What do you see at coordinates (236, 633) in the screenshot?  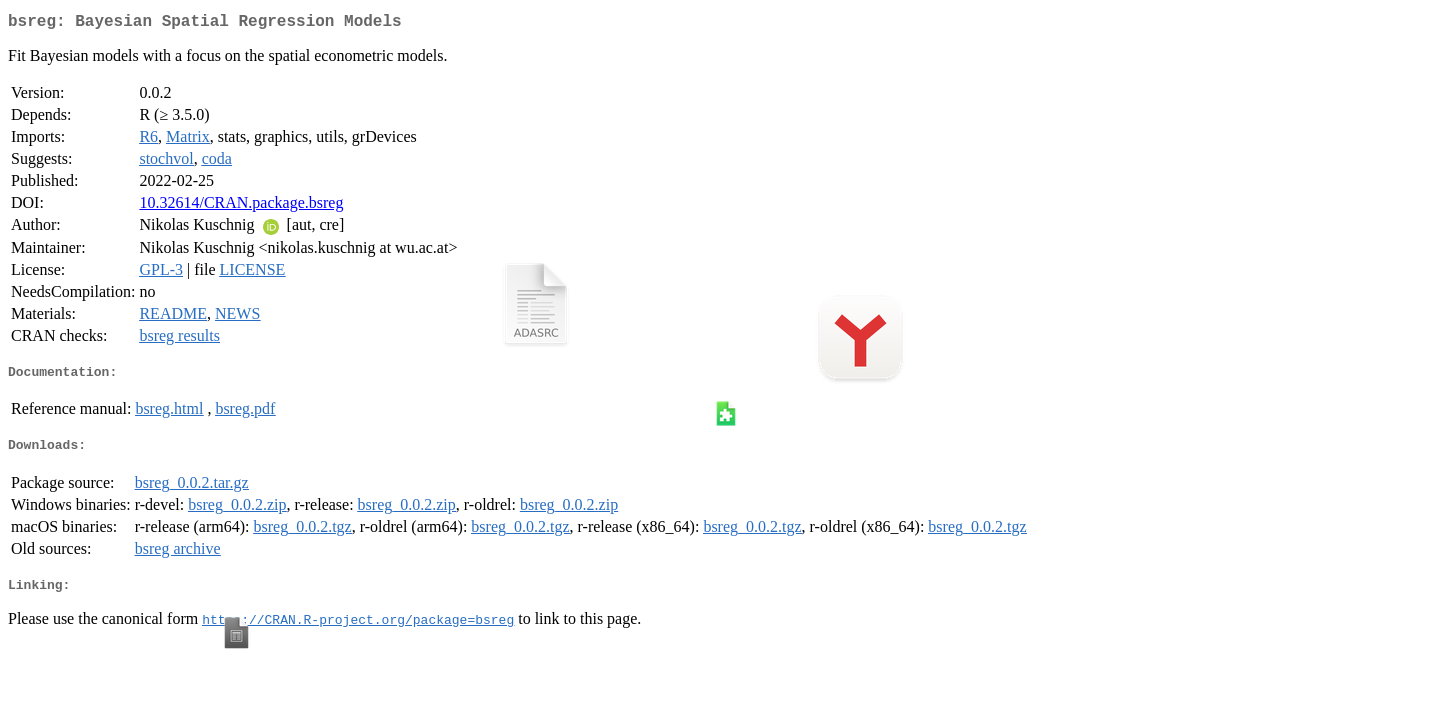 I see `open a kvtml vocabulary file` at bounding box center [236, 633].